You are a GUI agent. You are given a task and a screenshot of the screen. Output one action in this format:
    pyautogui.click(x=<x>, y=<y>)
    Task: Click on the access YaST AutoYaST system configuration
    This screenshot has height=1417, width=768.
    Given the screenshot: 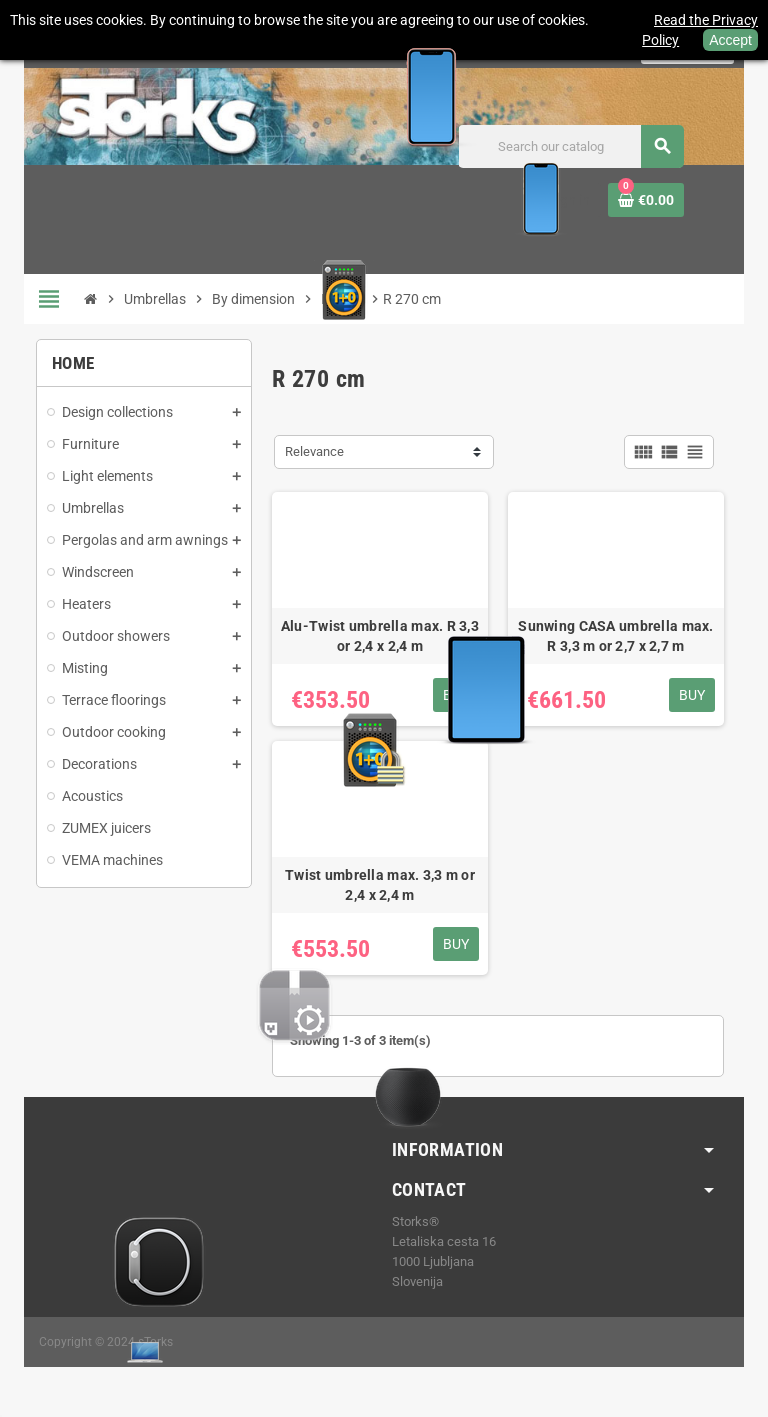 What is the action you would take?
    pyautogui.click(x=294, y=1006)
    